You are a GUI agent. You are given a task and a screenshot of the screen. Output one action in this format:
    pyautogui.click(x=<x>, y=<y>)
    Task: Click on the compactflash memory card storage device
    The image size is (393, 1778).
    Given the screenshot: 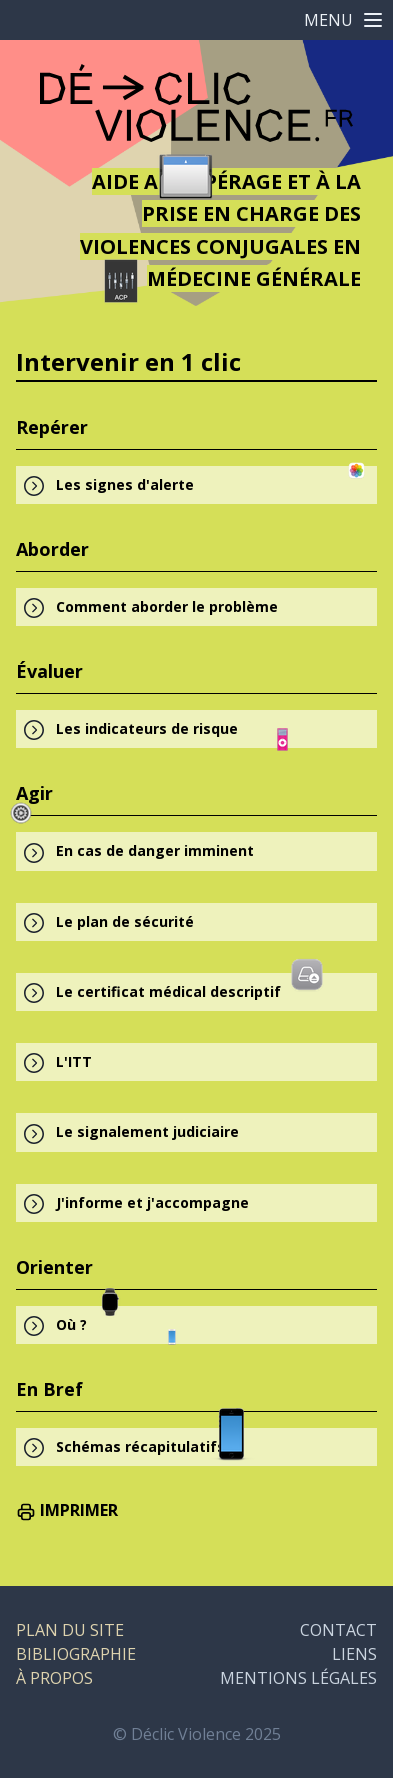 What is the action you would take?
    pyautogui.click(x=185, y=175)
    